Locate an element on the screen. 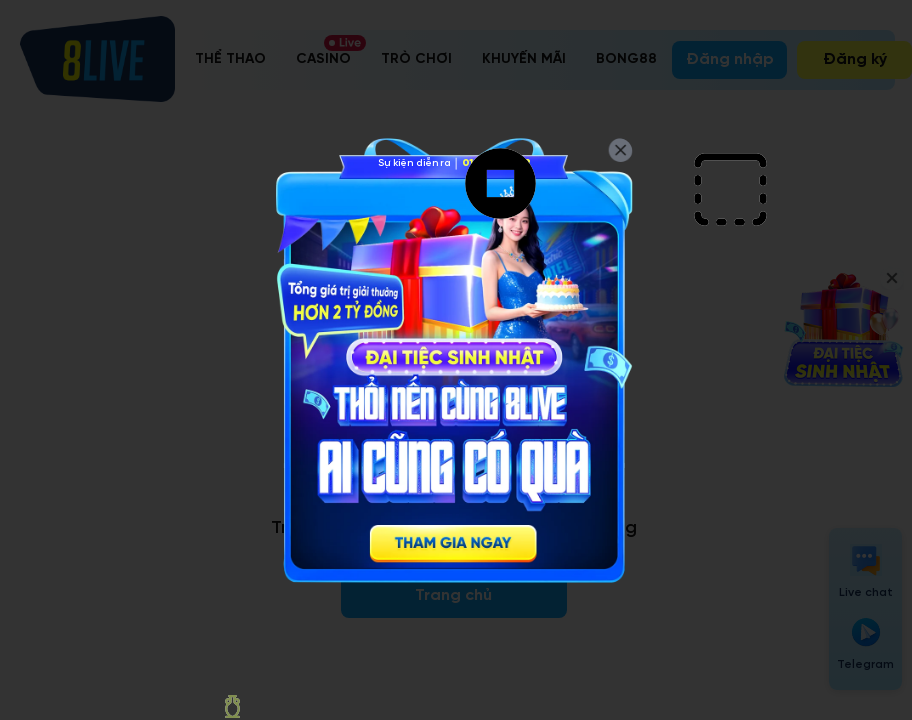  expand content to fill available space is located at coordinates (730, 189).